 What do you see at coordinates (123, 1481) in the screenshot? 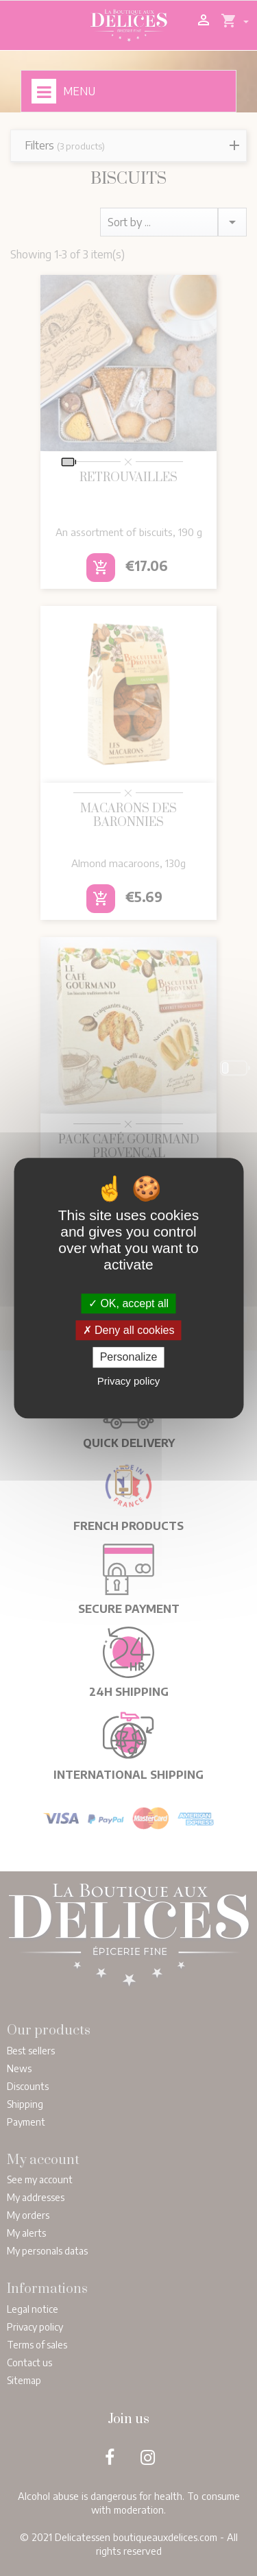
I see `indicates low battery level` at bounding box center [123, 1481].